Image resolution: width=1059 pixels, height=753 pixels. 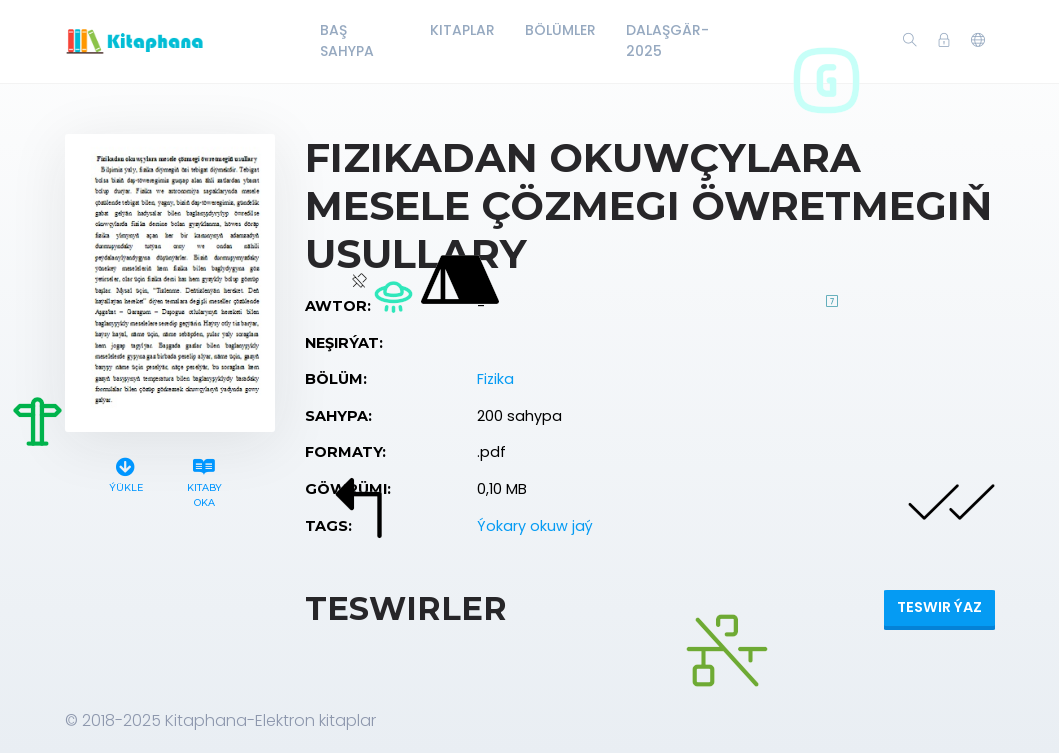 I want to click on access sci-fi or space-themed content, so click(x=393, y=296).